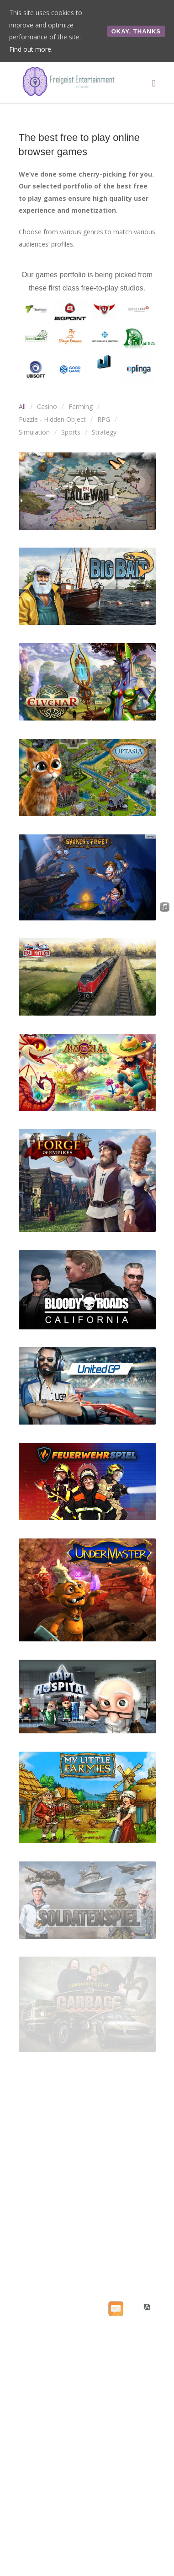 The image size is (174, 2576). I want to click on open the software updater application, so click(147, 2307).